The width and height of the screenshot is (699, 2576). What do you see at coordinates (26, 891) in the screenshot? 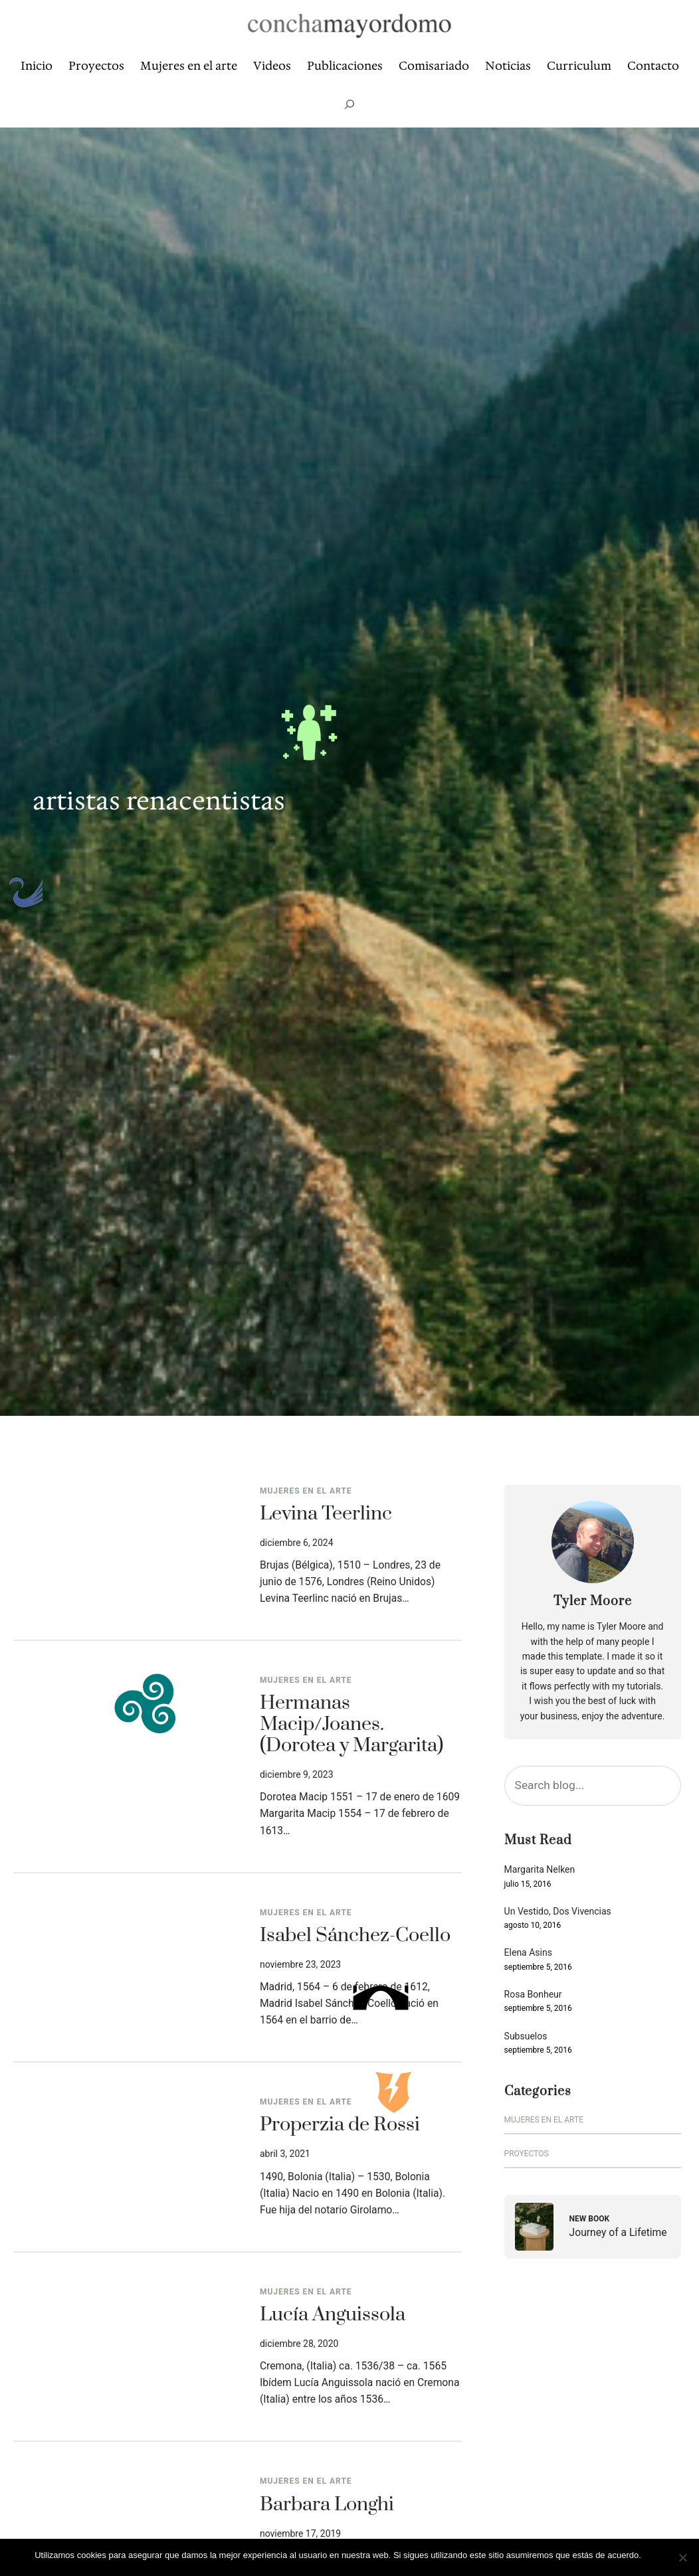
I see `swan or bird-themed game element` at bounding box center [26, 891].